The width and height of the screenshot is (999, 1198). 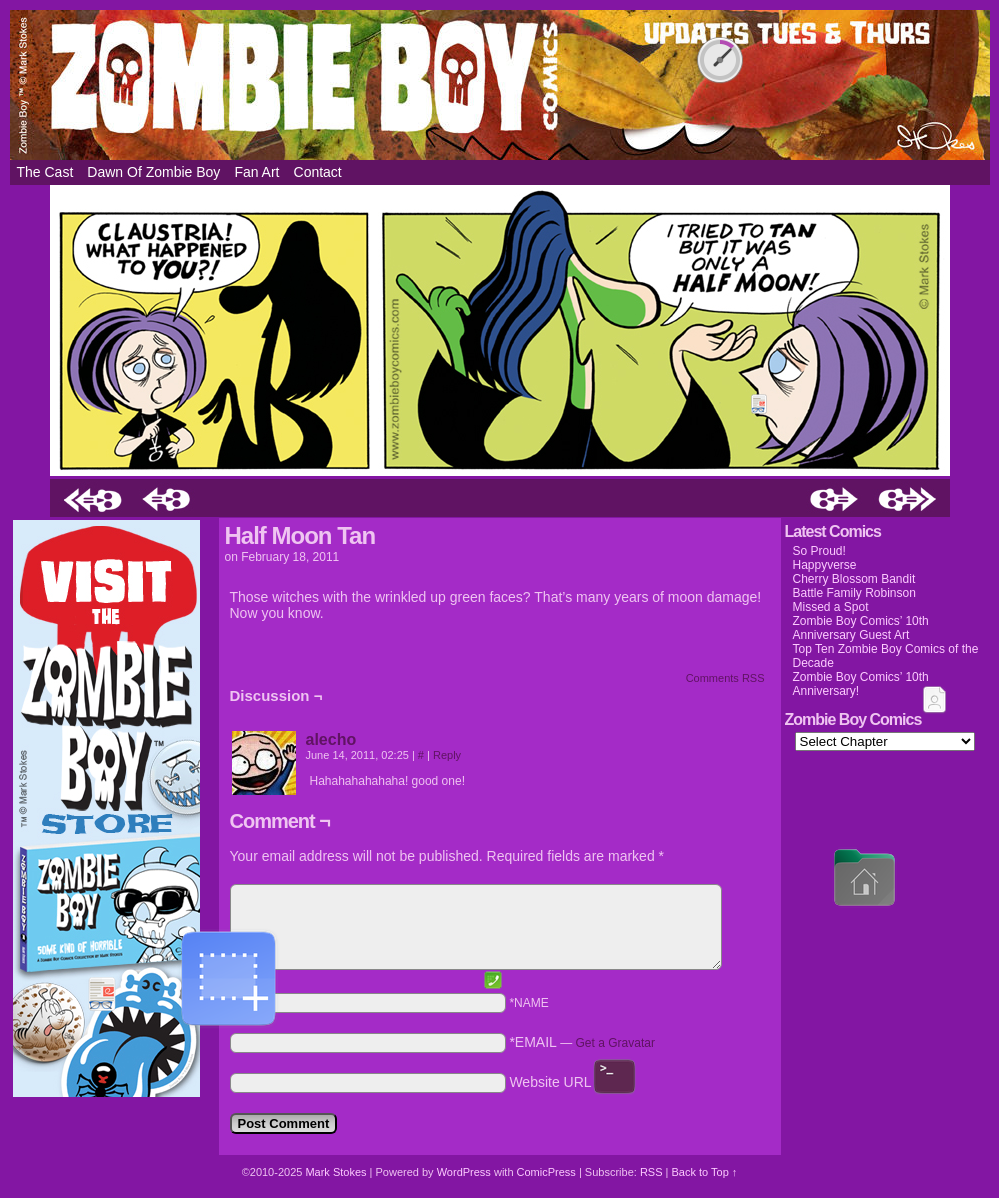 I want to click on open the phone calls app, so click(x=493, y=980).